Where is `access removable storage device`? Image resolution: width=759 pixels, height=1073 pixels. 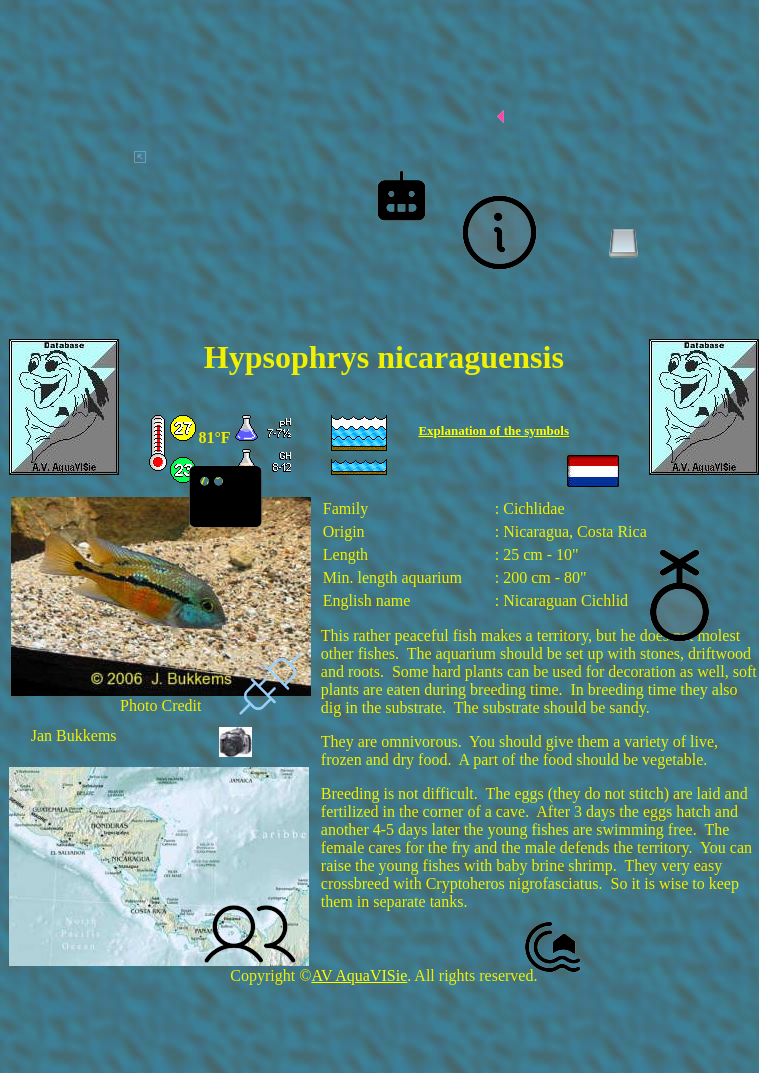
access removable storage device is located at coordinates (623, 243).